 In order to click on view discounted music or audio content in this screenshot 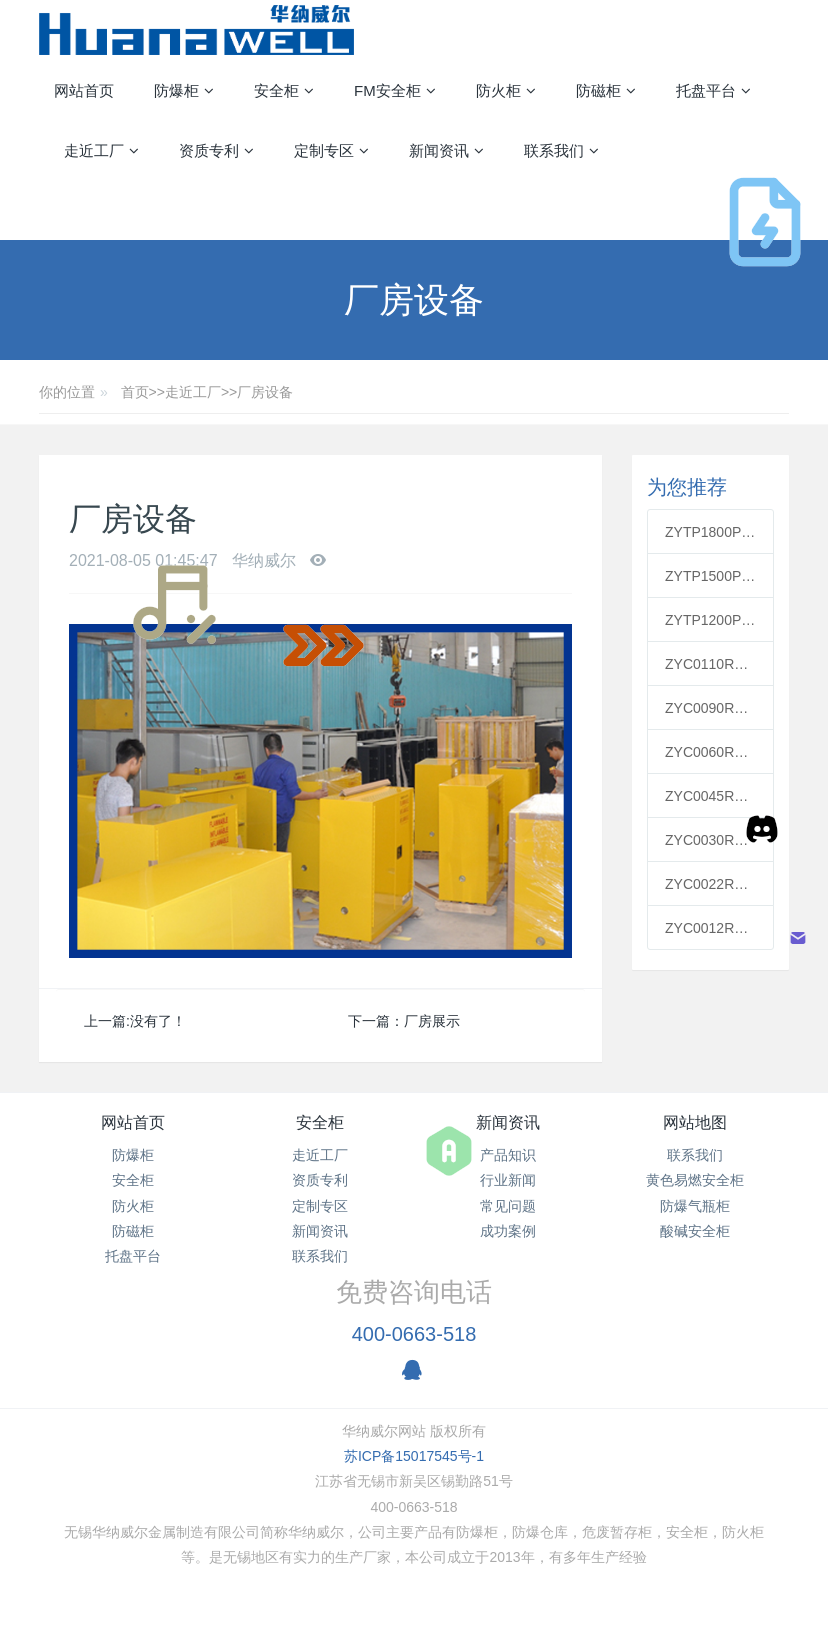, I will do `click(174, 602)`.